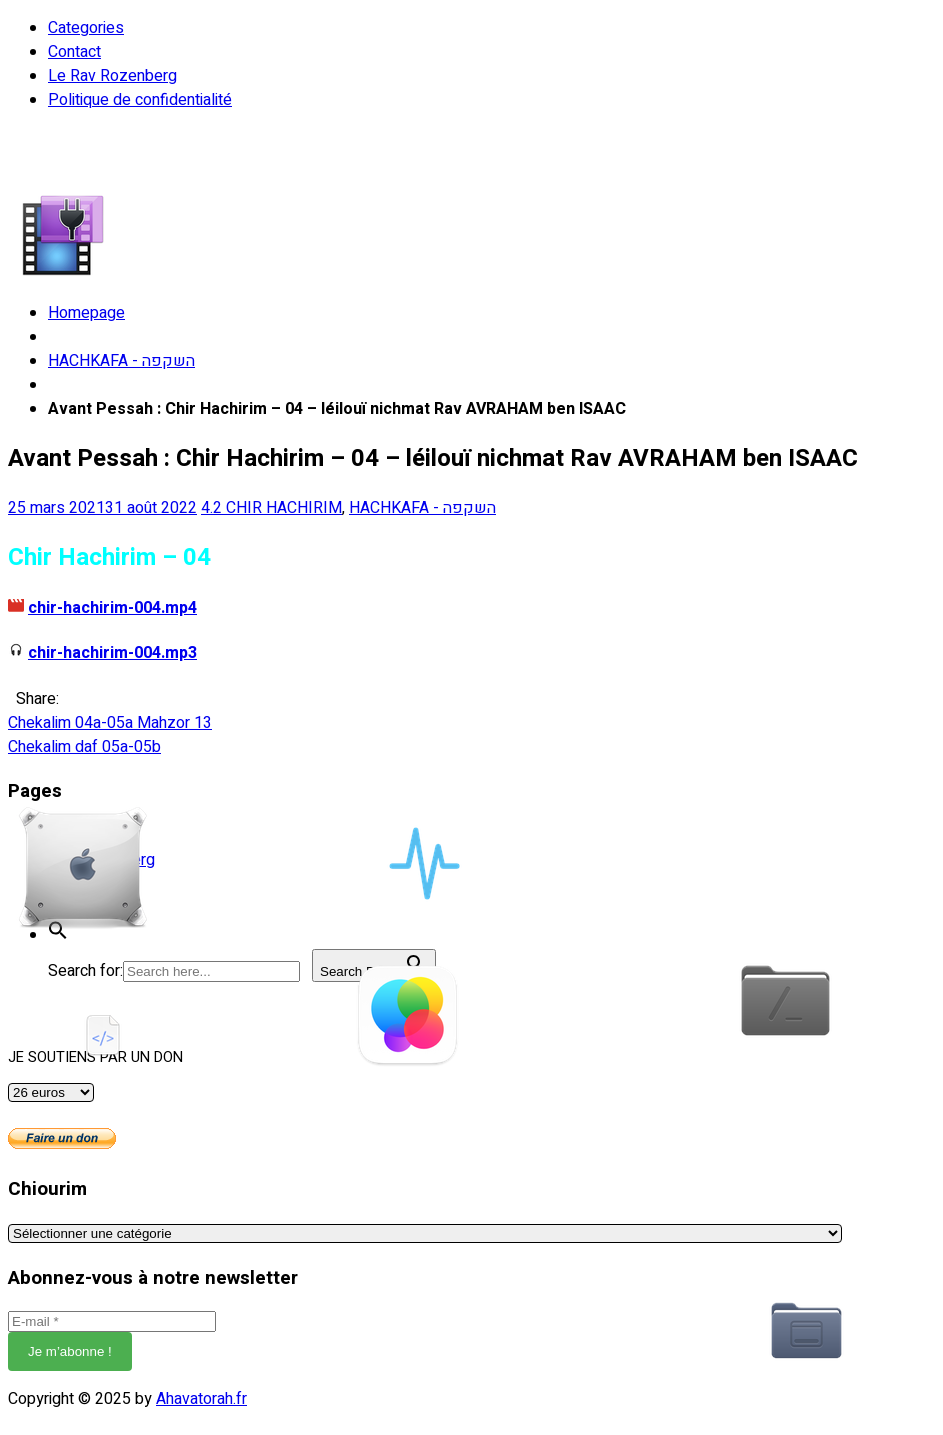 Image resolution: width=943 pixels, height=1435 pixels. Describe the element at coordinates (425, 862) in the screenshot. I see `view system activity or performance trace` at that location.